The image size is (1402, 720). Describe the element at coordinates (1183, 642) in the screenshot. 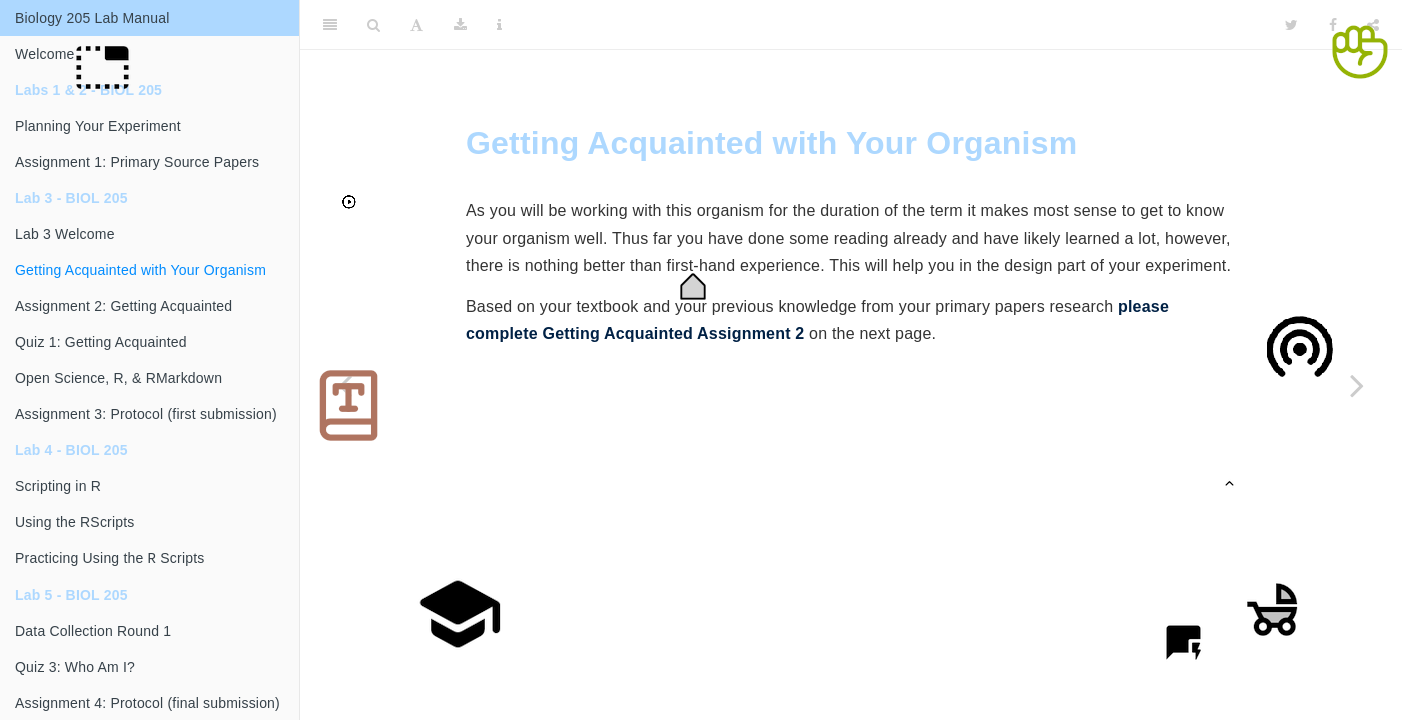

I see `send a quick reply to a message` at that location.